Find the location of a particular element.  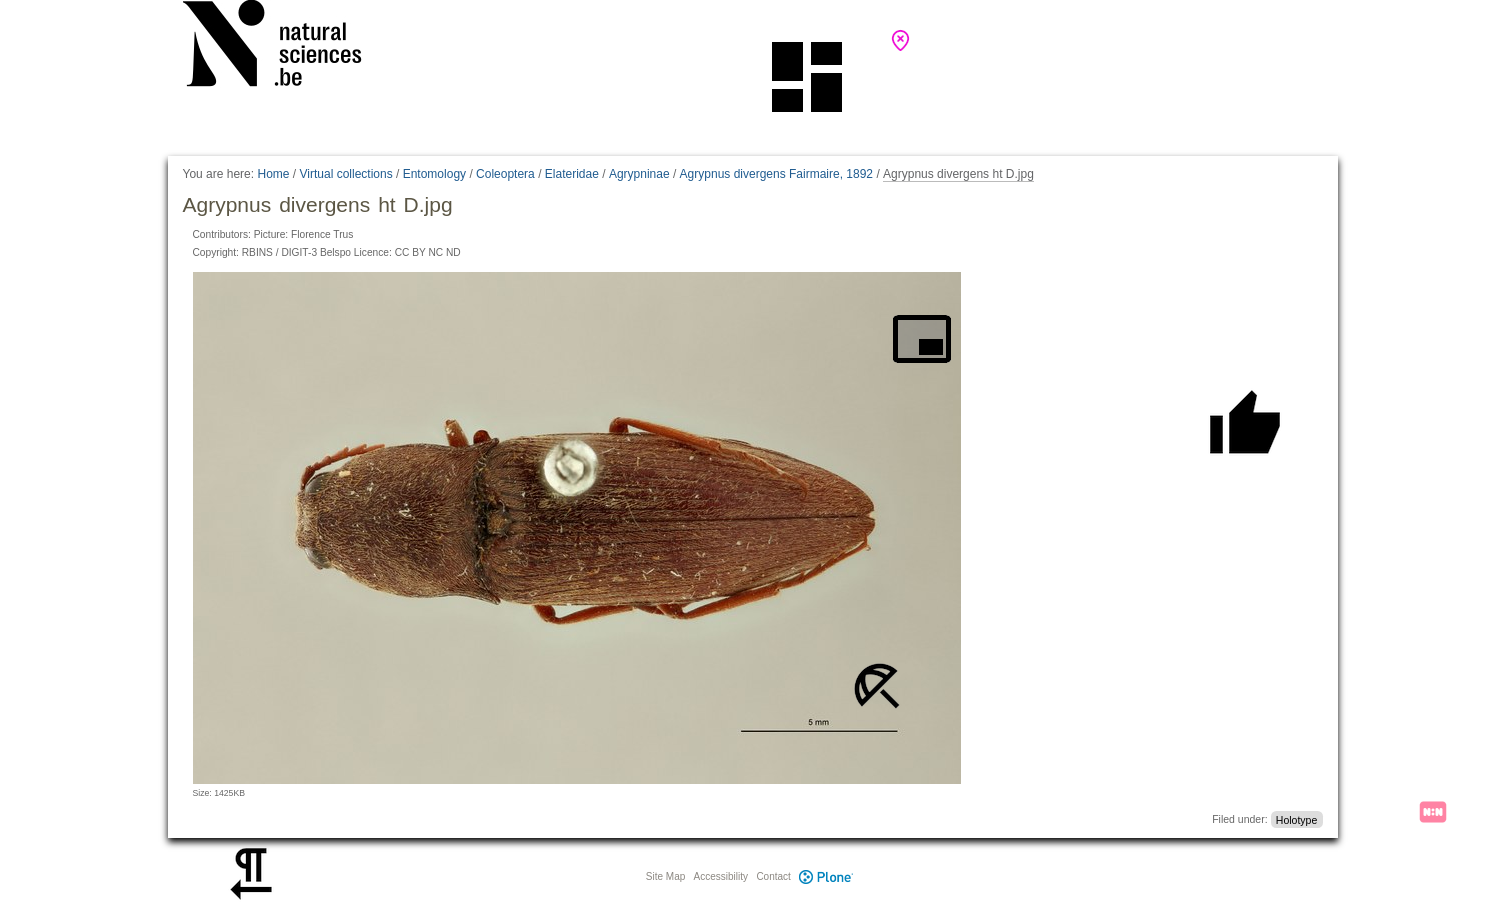

remove a saved location is located at coordinates (900, 40).